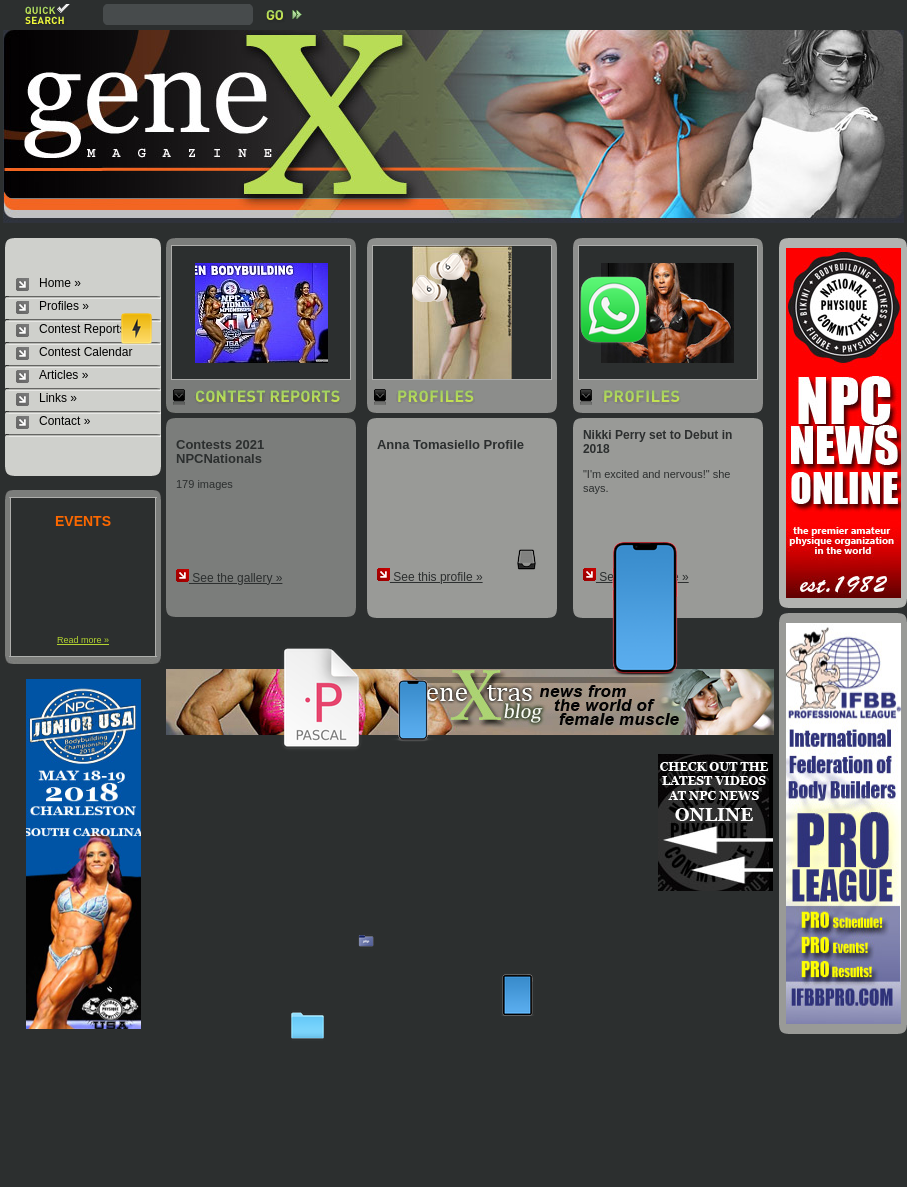  What do you see at coordinates (526, 559) in the screenshot?
I see `view recently accessed files` at bounding box center [526, 559].